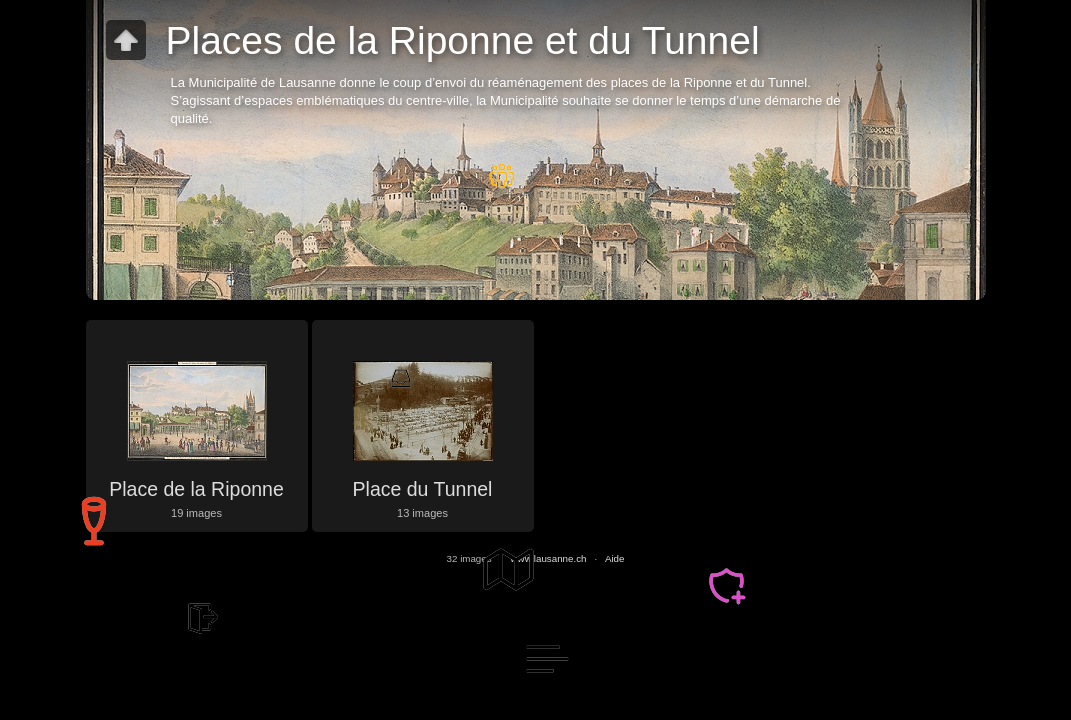  What do you see at coordinates (502, 176) in the screenshot?
I see `view organization members` at bounding box center [502, 176].